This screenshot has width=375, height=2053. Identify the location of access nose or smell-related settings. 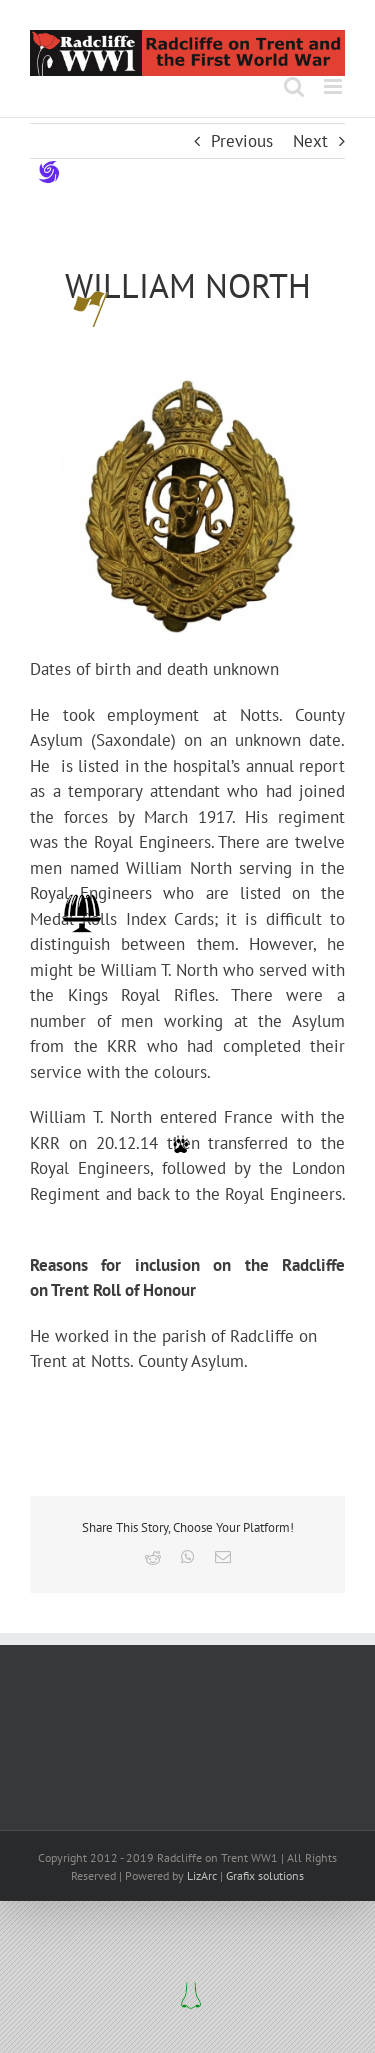
(191, 1995).